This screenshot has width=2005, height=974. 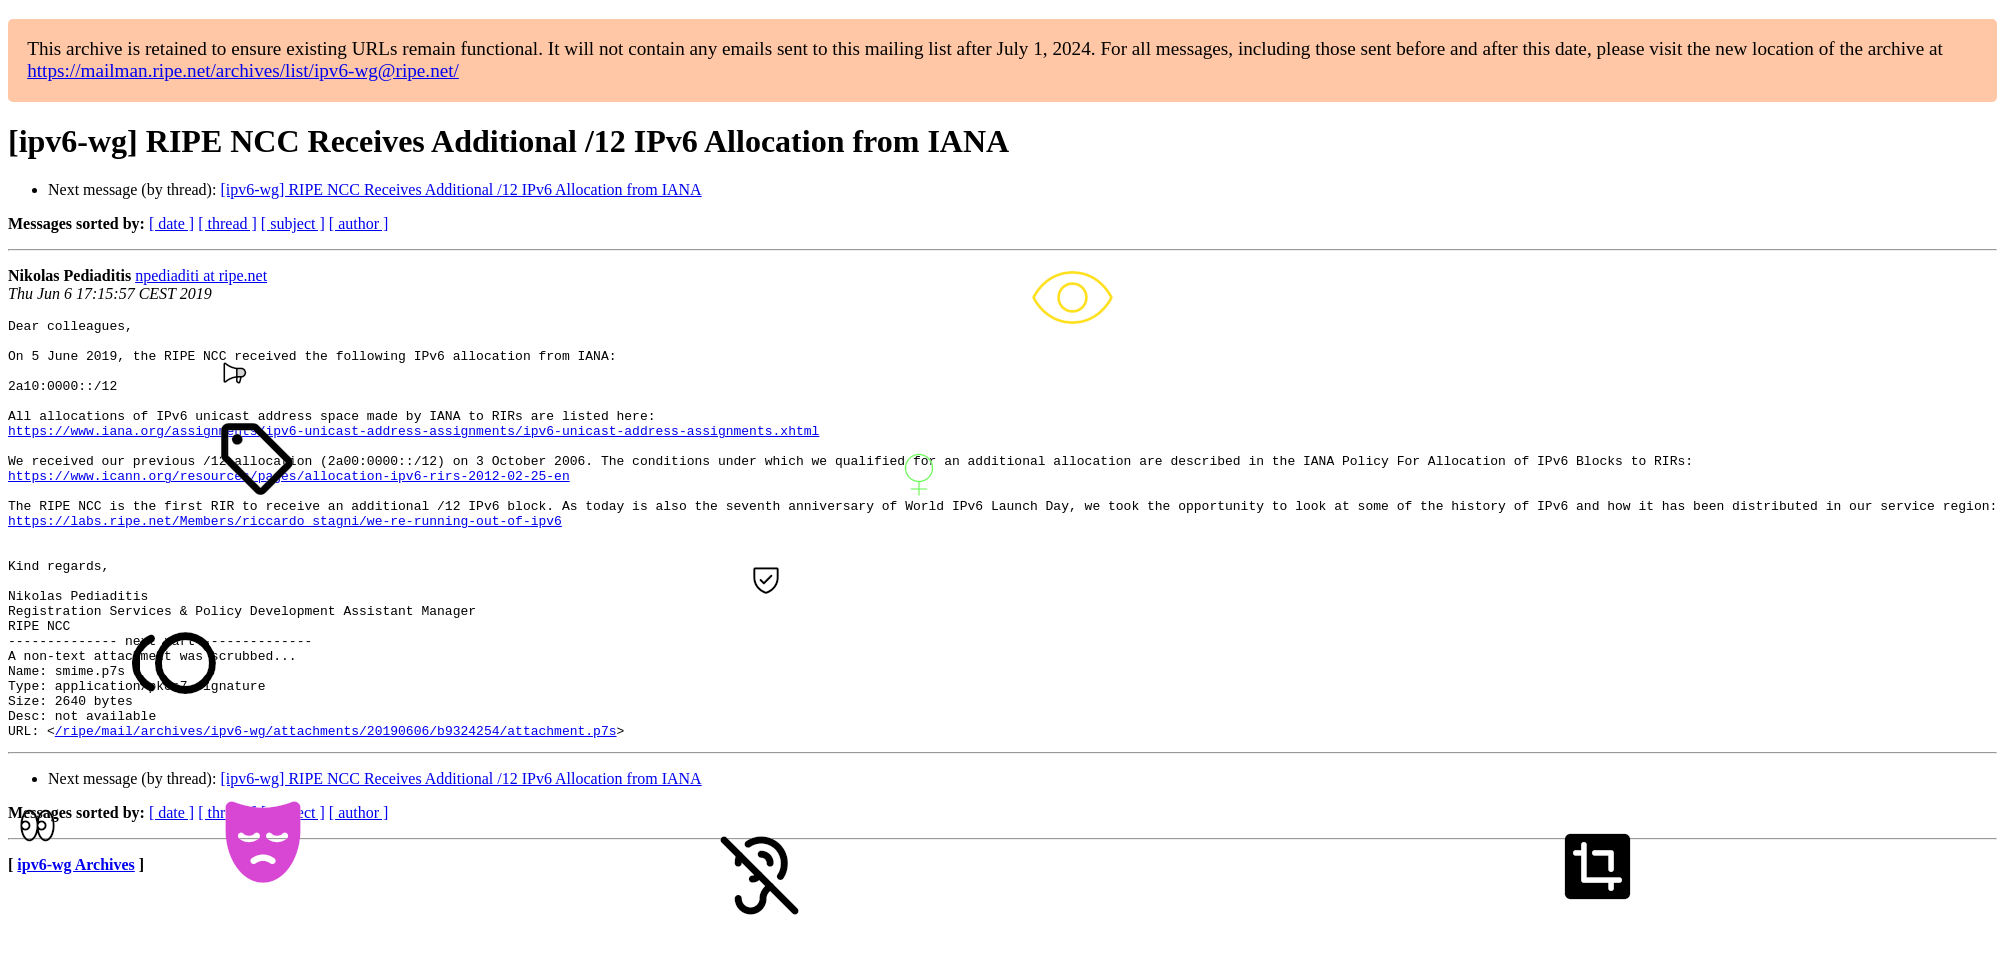 I want to click on mute audio or disable sound, so click(x=759, y=875).